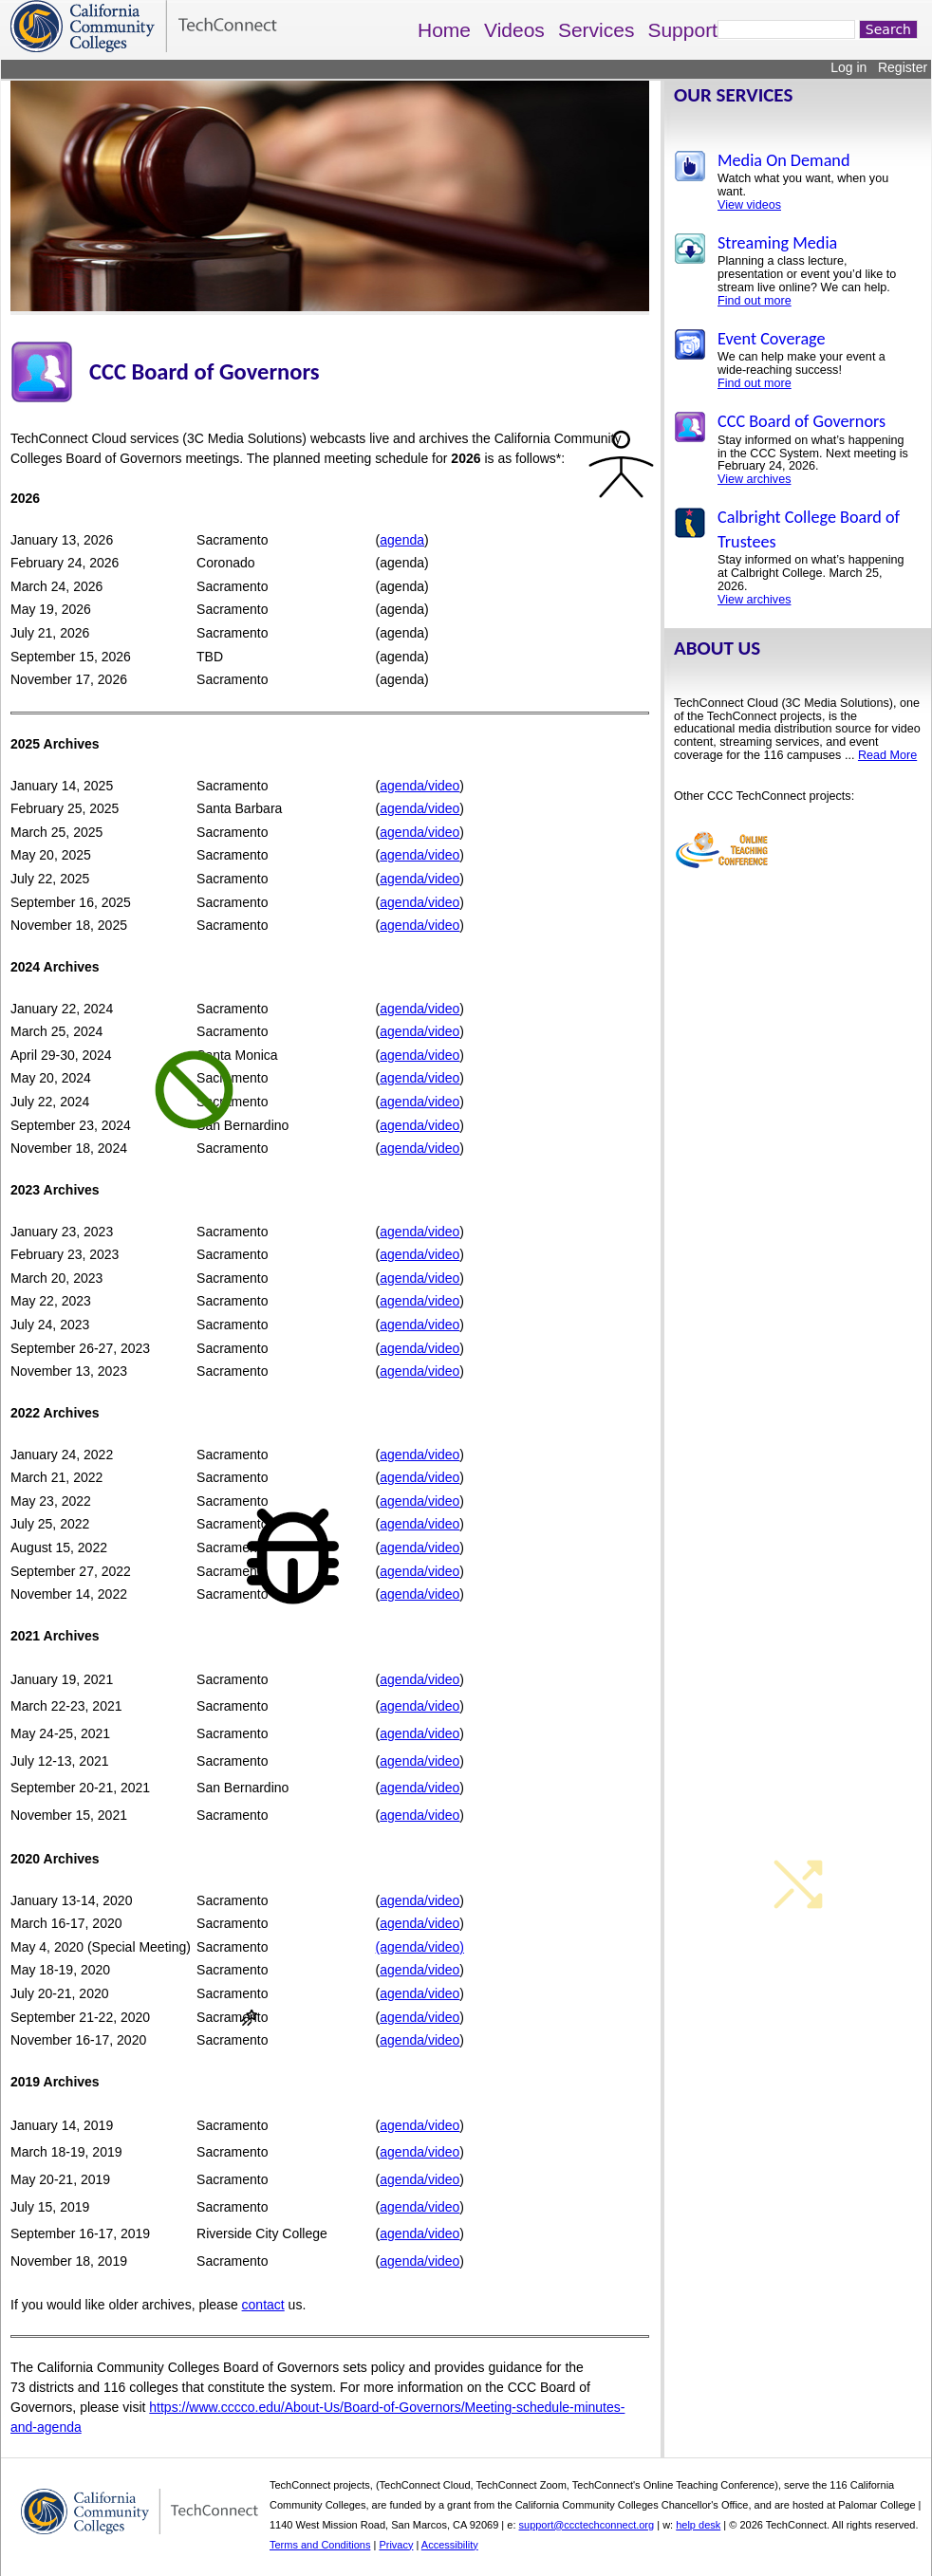 The image size is (932, 2576). What do you see at coordinates (194, 1089) in the screenshot?
I see `indicates a prohibited or blocked action` at bounding box center [194, 1089].